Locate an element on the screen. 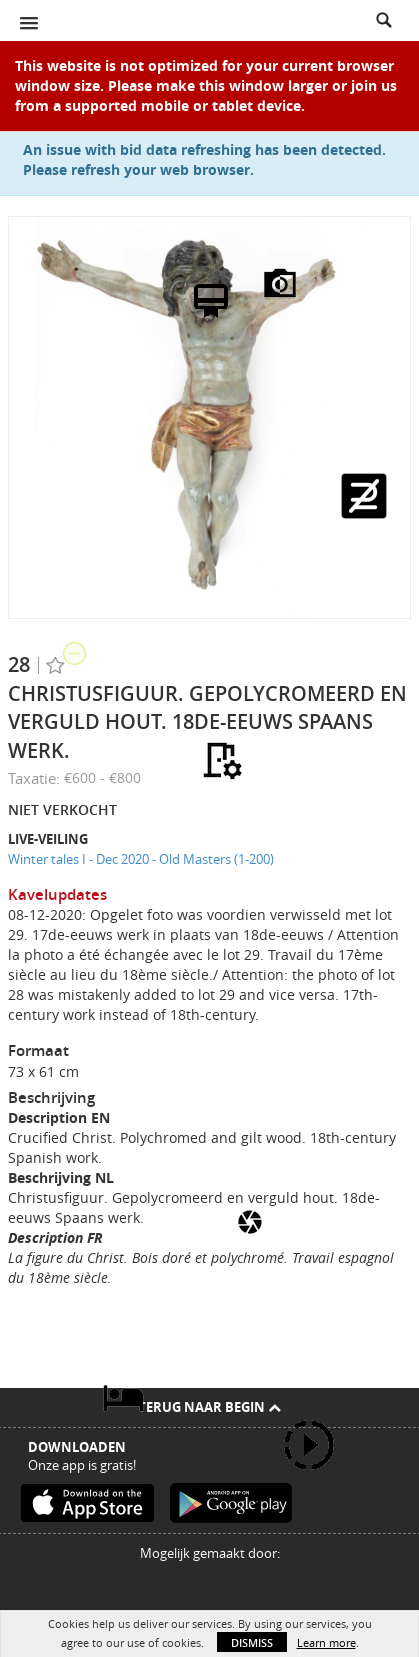  open camera to take a photo is located at coordinates (250, 1222).